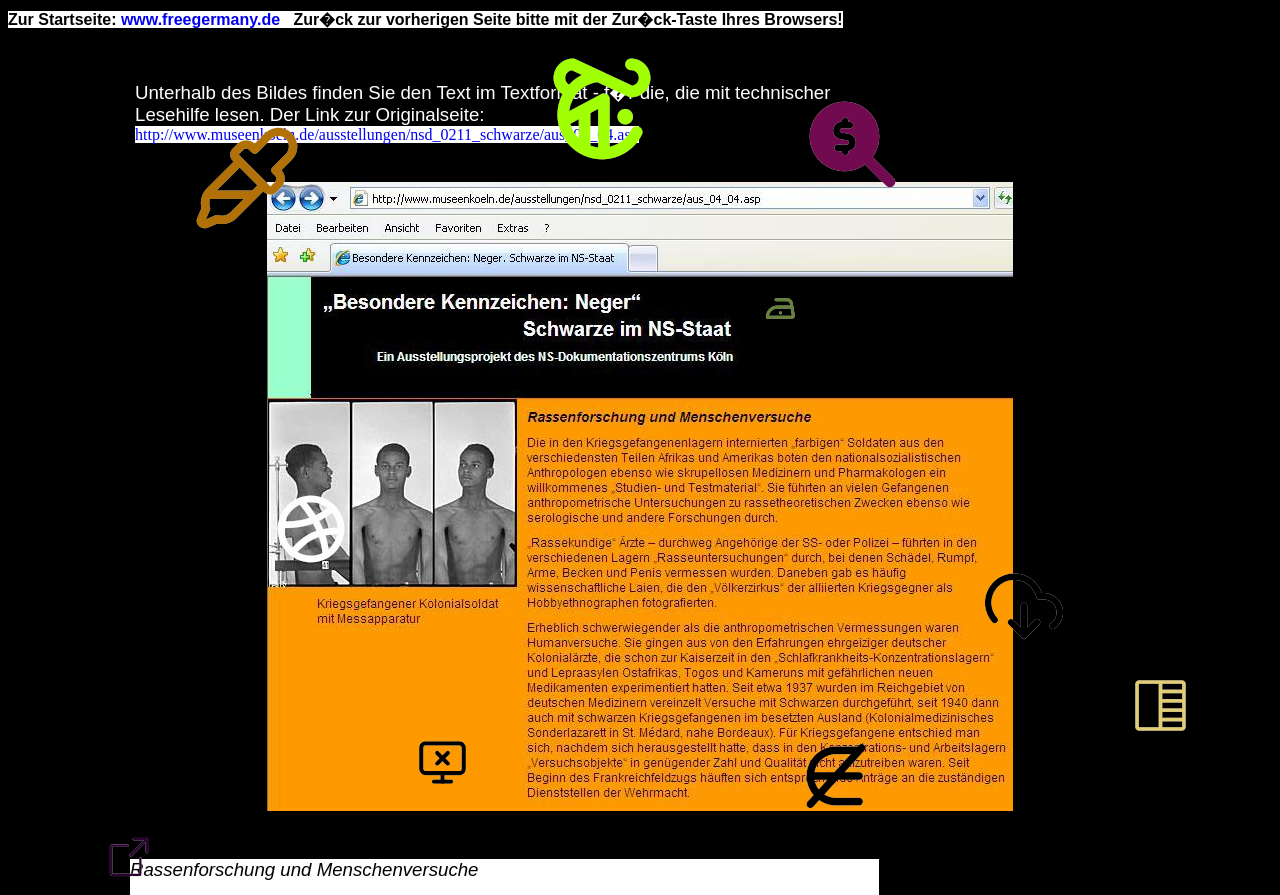 The height and width of the screenshot is (895, 1280). What do you see at coordinates (442, 762) in the screenshot?
I see `disconnect or disable display` at bounding box center [442, 762].